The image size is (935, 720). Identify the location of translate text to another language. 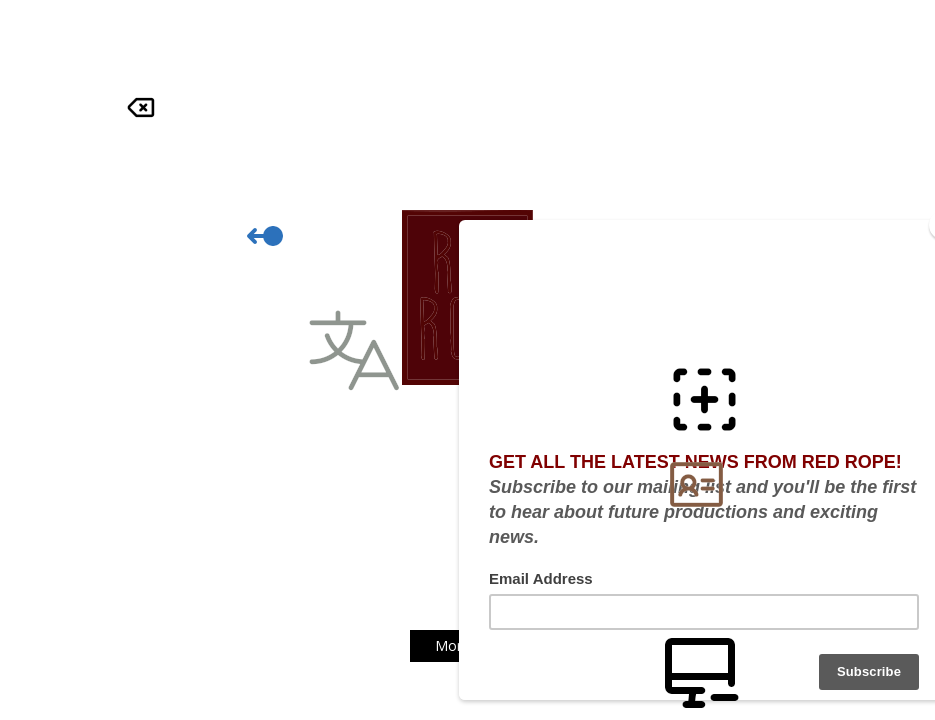
(351, 352).